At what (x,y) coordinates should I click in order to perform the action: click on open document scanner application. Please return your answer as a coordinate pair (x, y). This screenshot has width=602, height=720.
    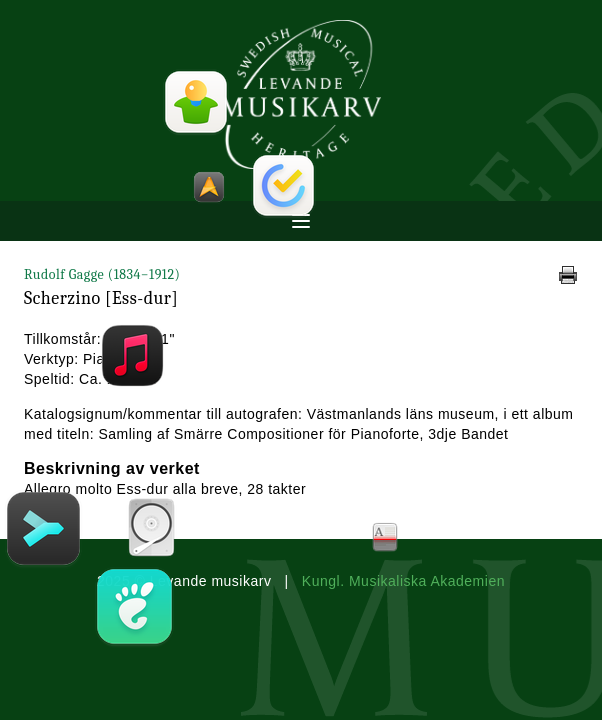
    Looking at the image, I should click on (385, 537).